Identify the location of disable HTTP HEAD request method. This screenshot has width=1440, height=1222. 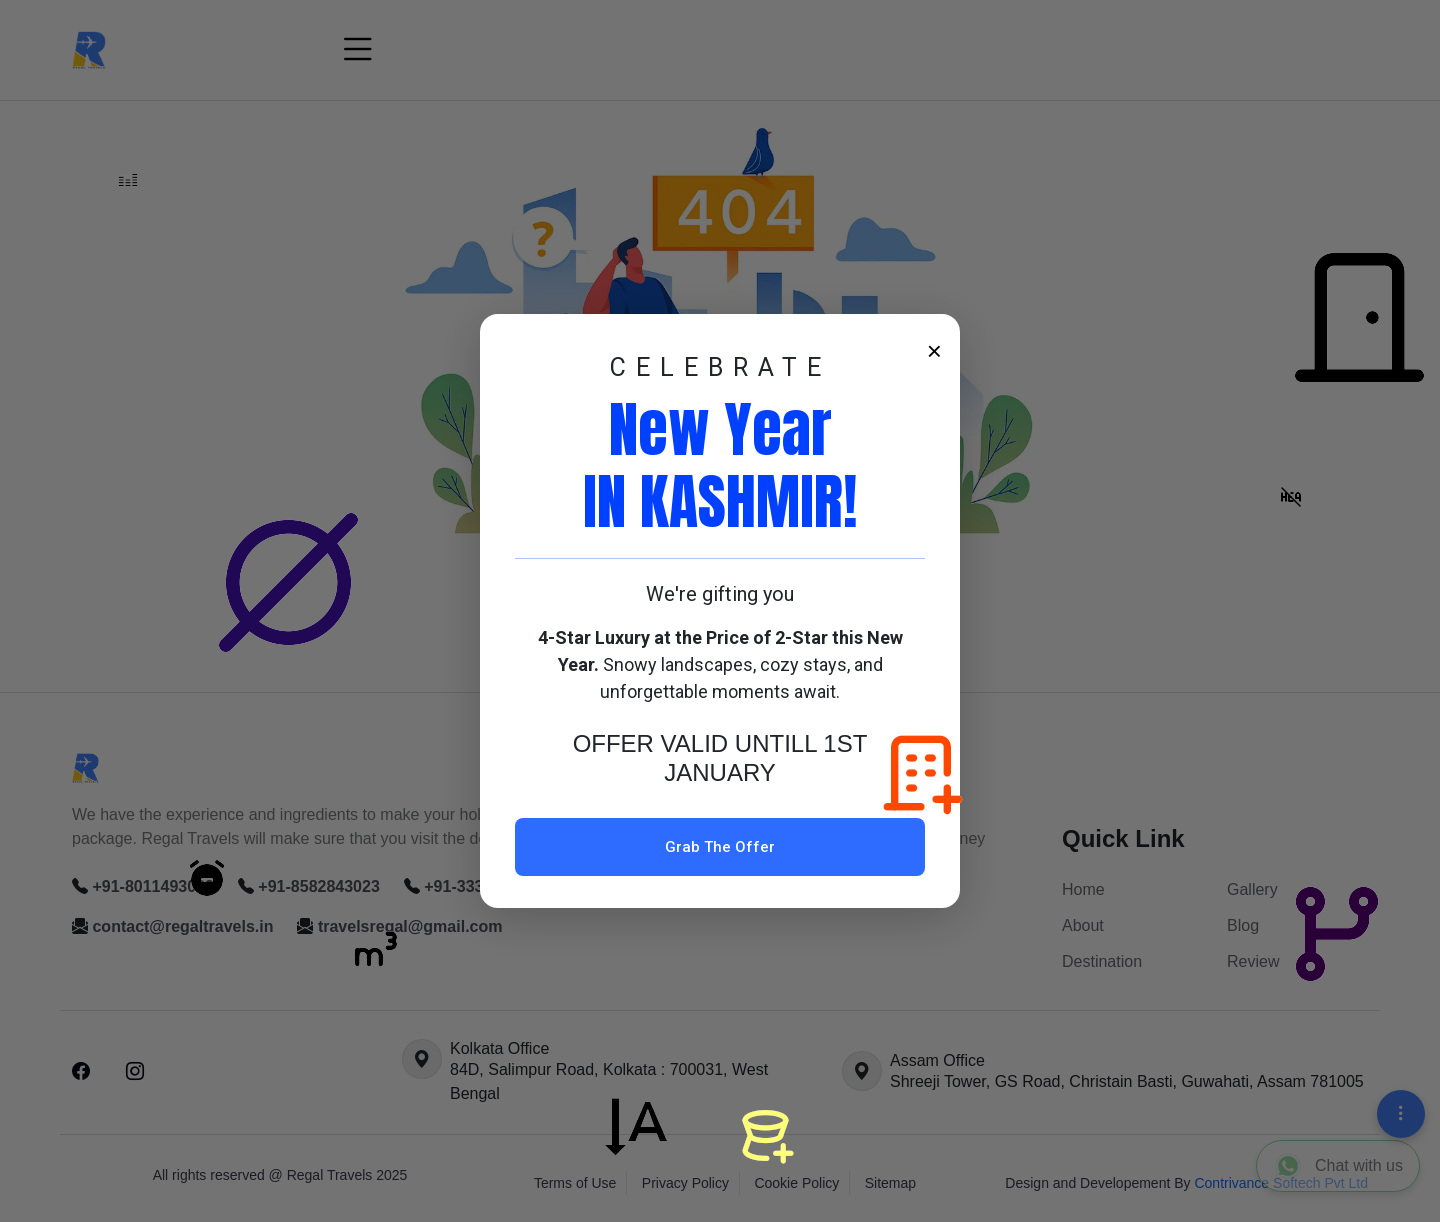
(1291, 497).